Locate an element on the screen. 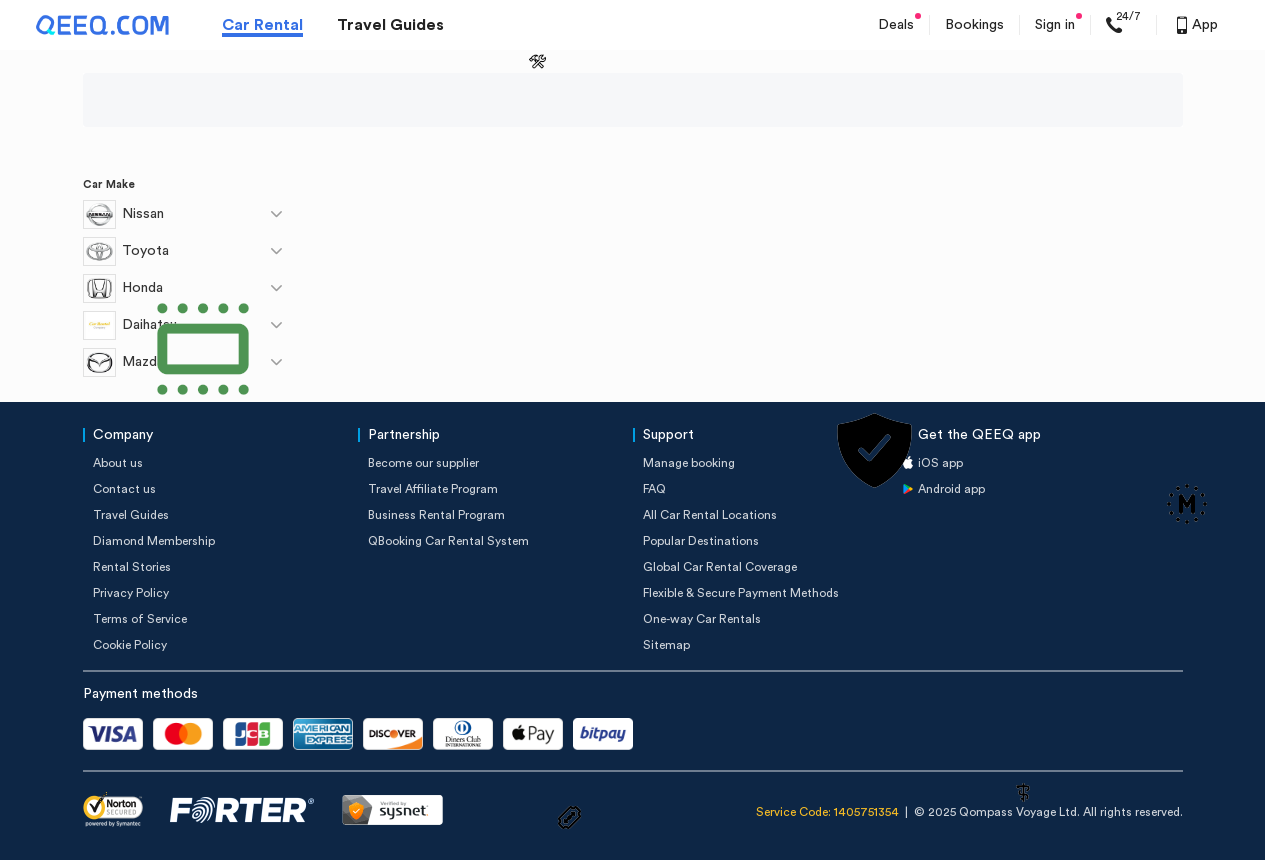 This screenshot has width=1265, height=860. access settings or configuration options is located at coordinates (537, 61).